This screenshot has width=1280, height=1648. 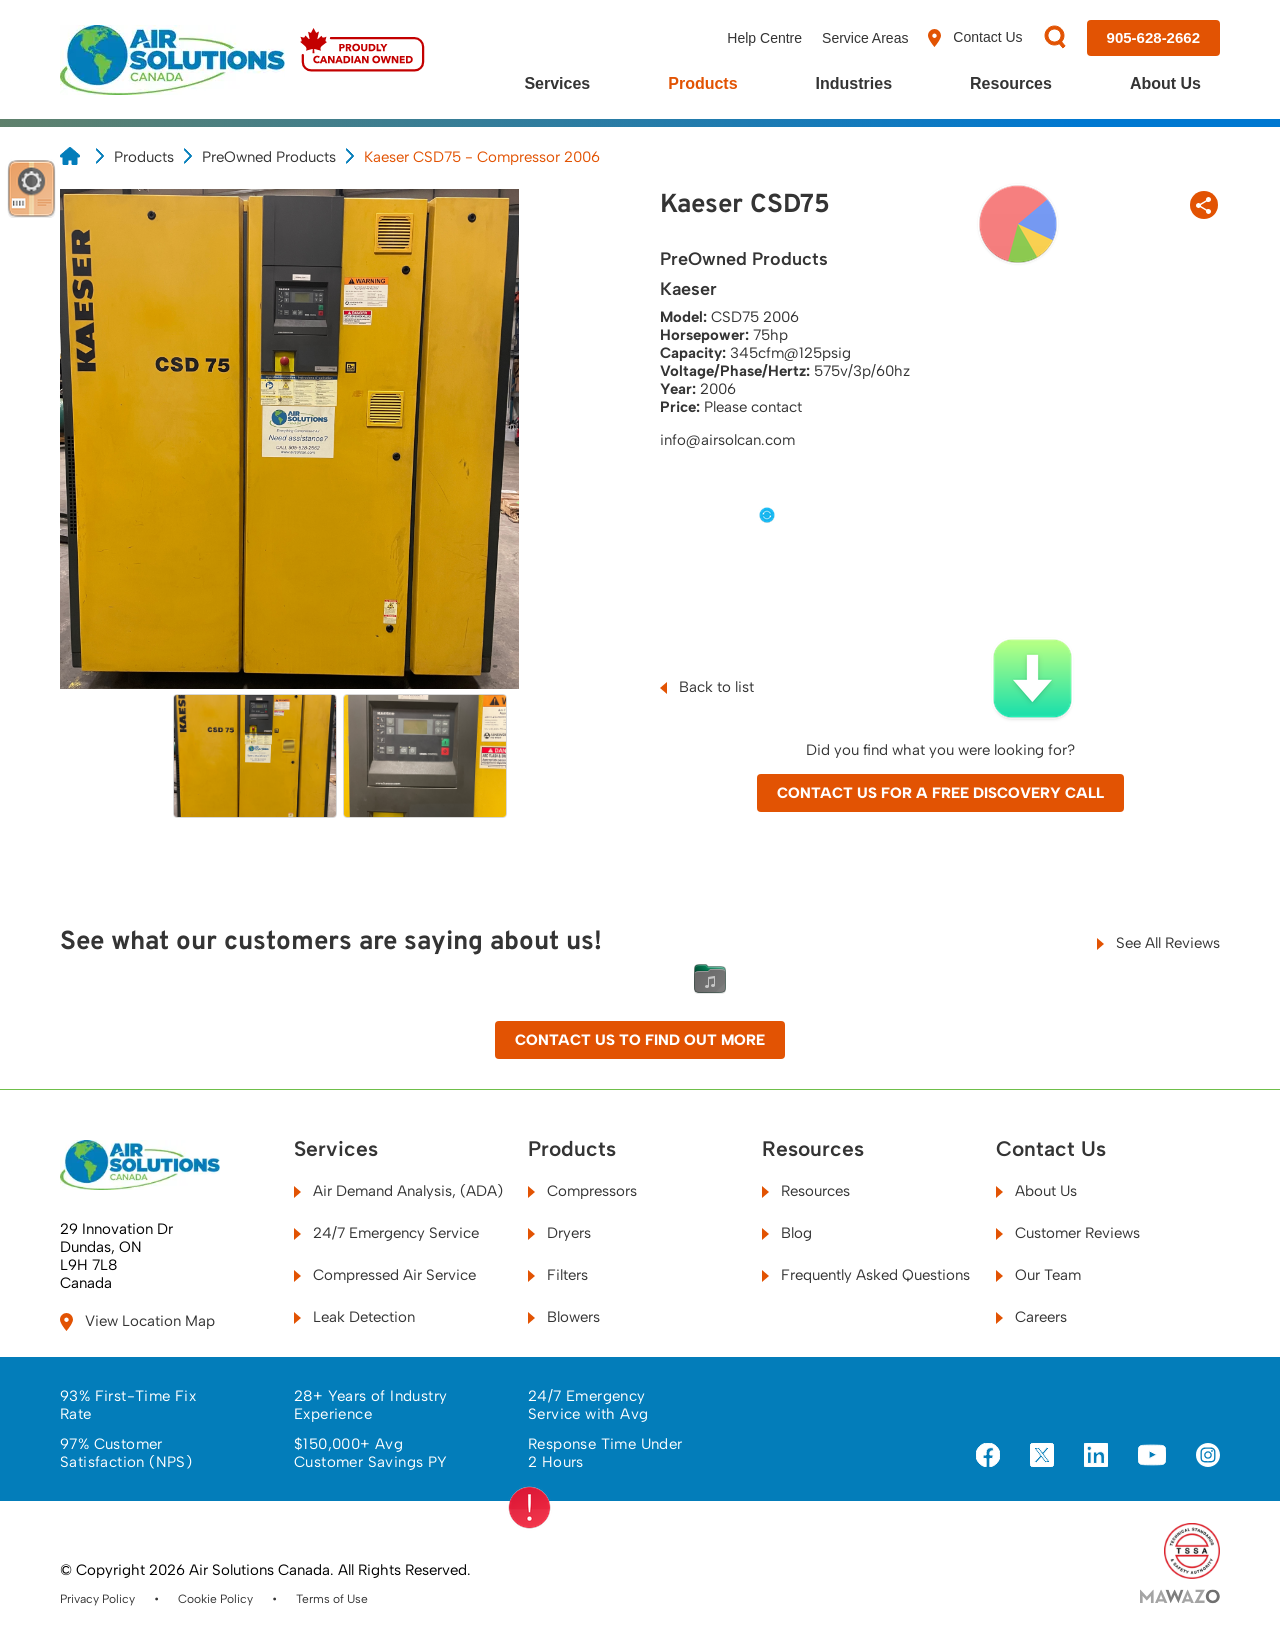 I want to click on indicates package installation or setup in progress, so click(x=31, y=188).